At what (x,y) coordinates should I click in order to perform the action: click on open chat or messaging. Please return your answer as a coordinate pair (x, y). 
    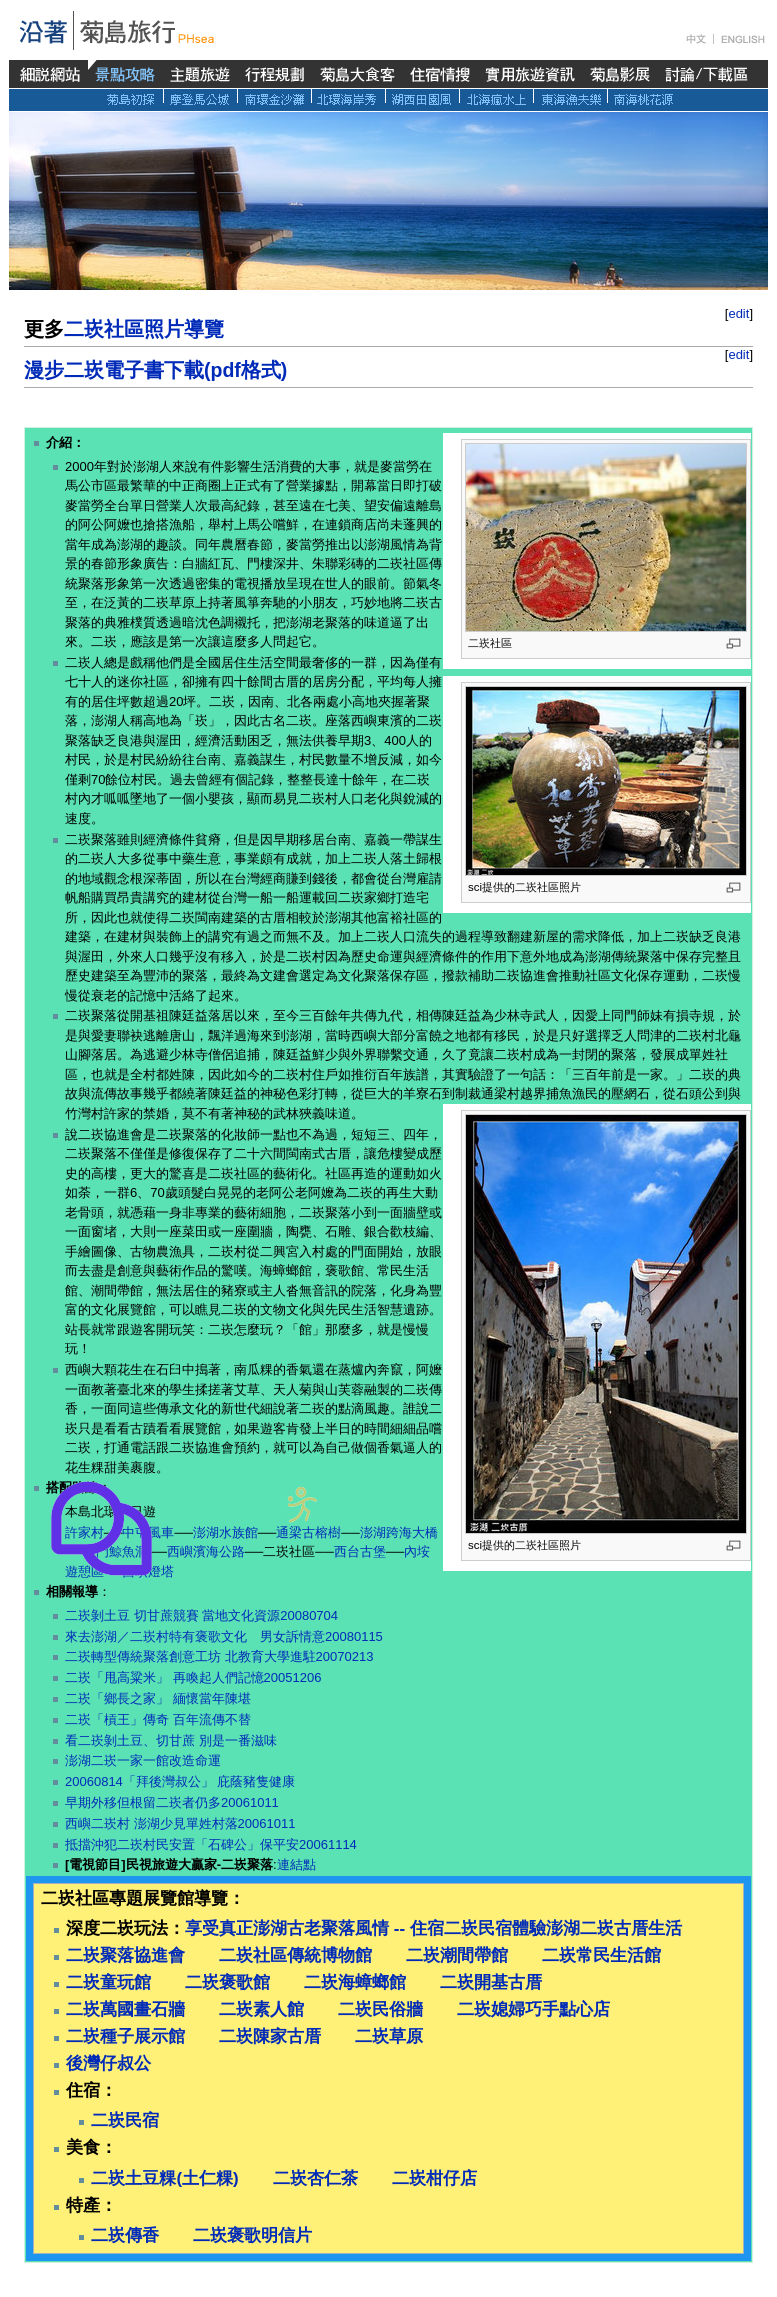
    Looking at the image, I should click on (101, 1528).